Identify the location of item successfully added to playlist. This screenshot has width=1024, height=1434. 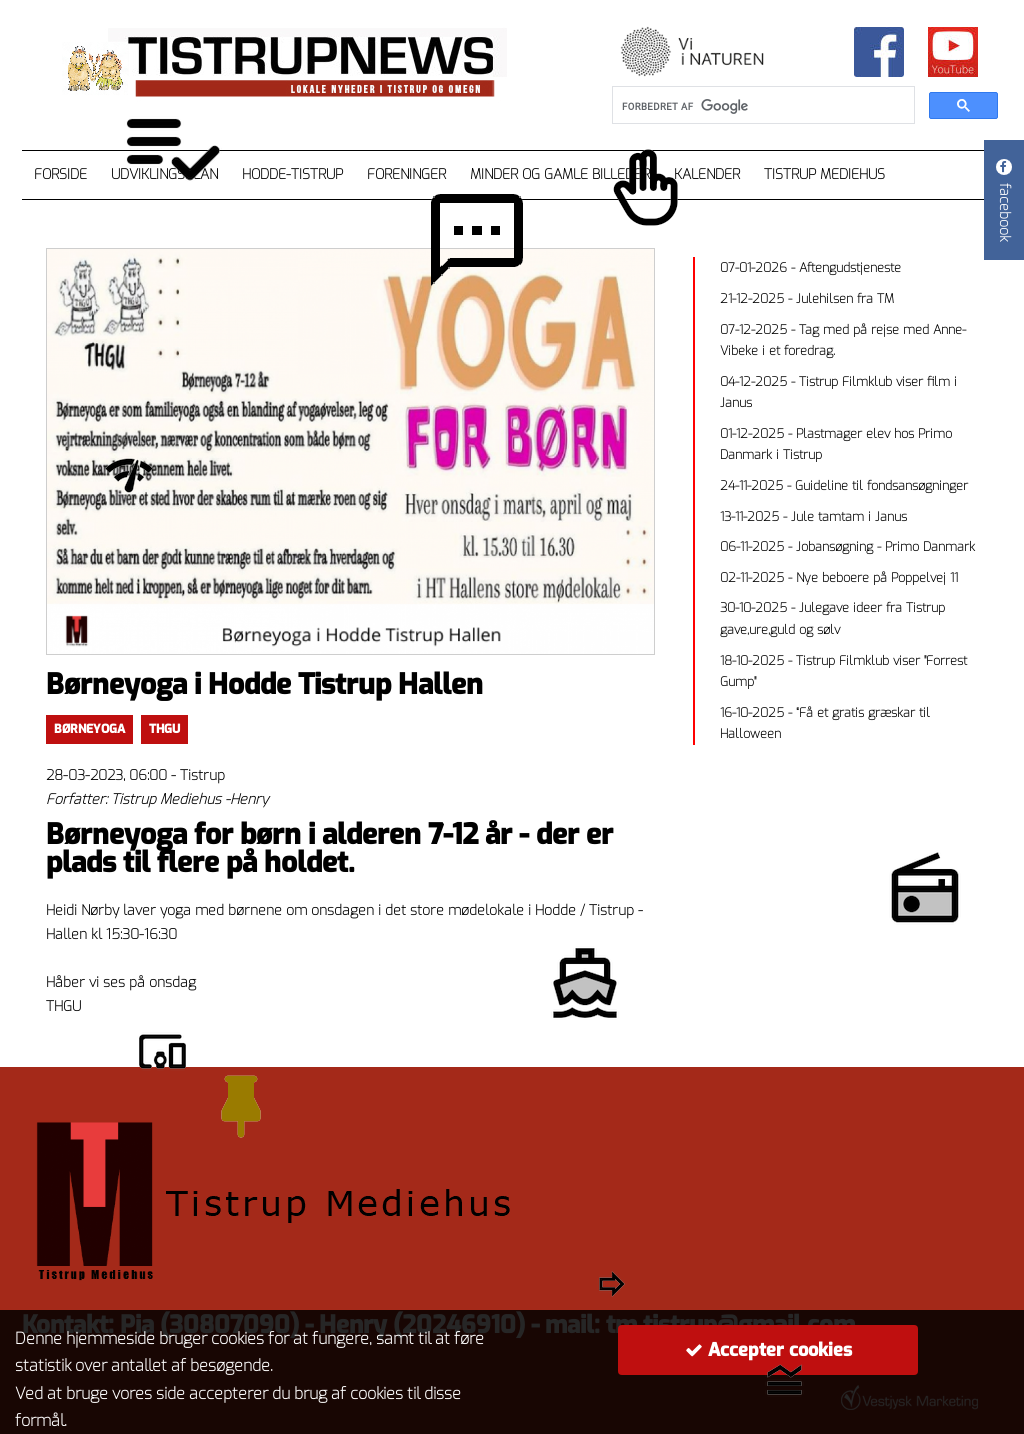
(172, 146).